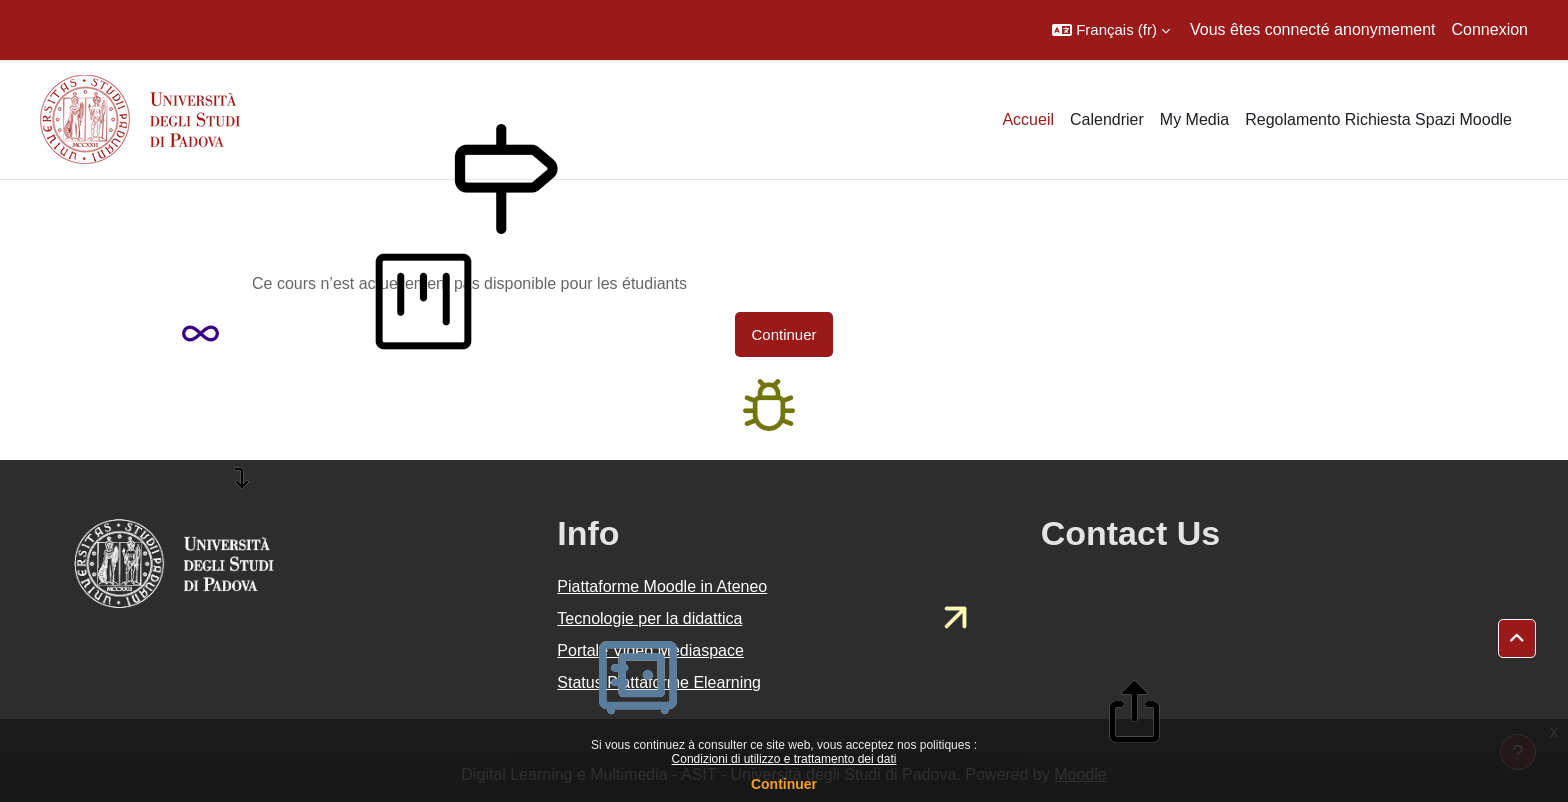 This screenshot has height=802, width=1568. Describe the element at coordinates (955, 617) in the screenshot. I see `open link in new tab or window` at that location.